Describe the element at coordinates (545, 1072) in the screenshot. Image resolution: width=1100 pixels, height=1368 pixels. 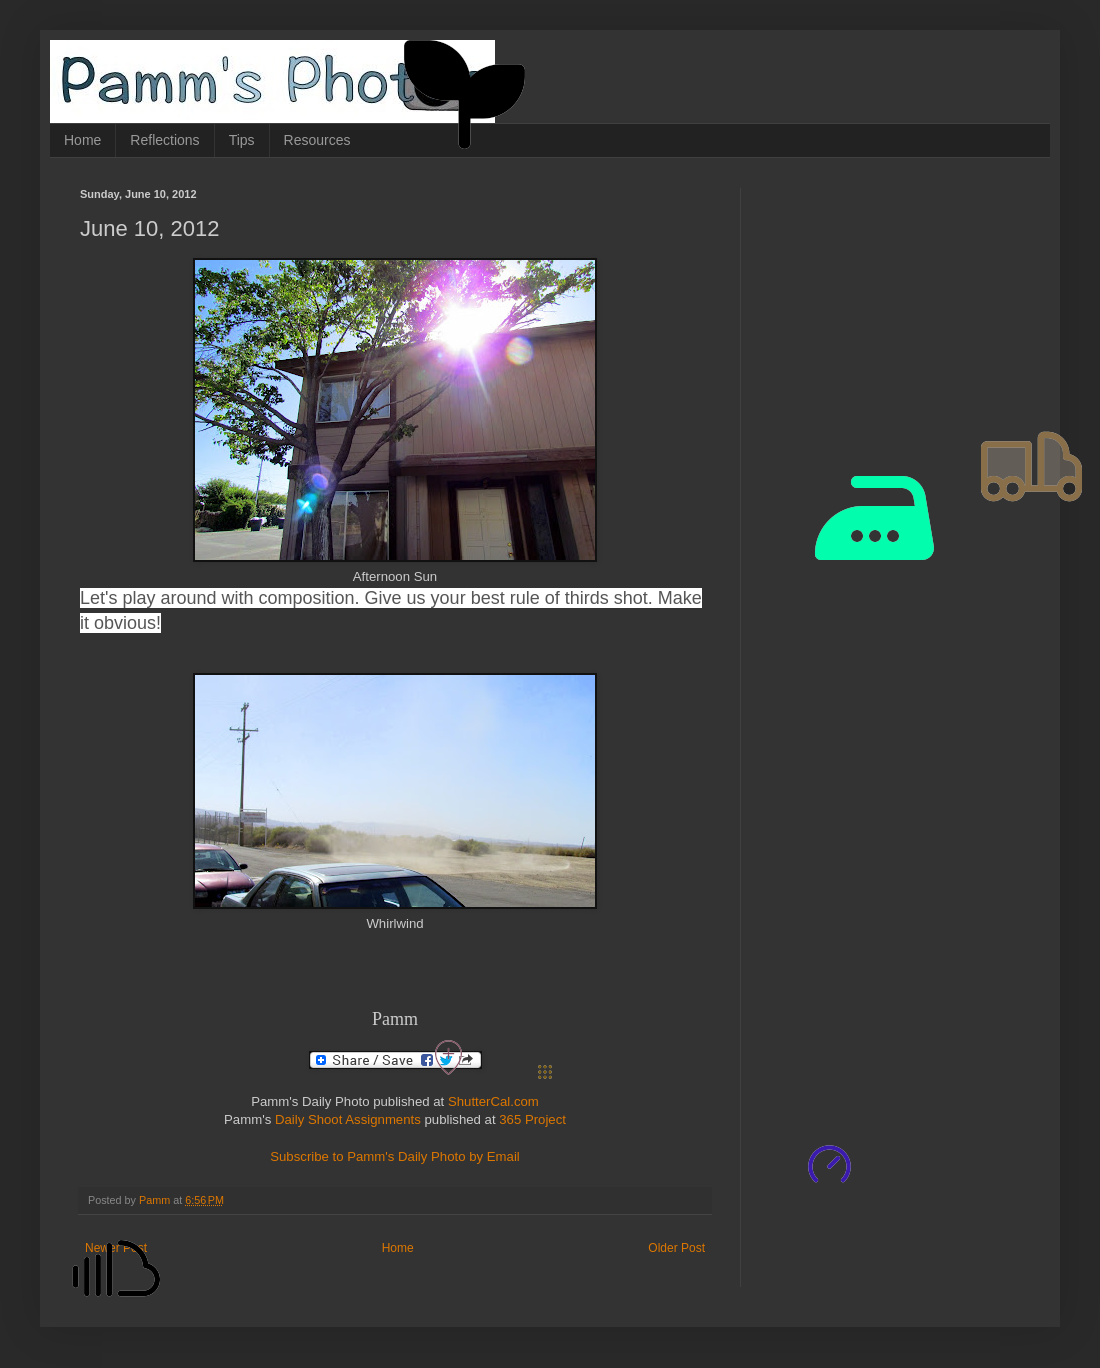
I see `drag to rearrange items` at that location.